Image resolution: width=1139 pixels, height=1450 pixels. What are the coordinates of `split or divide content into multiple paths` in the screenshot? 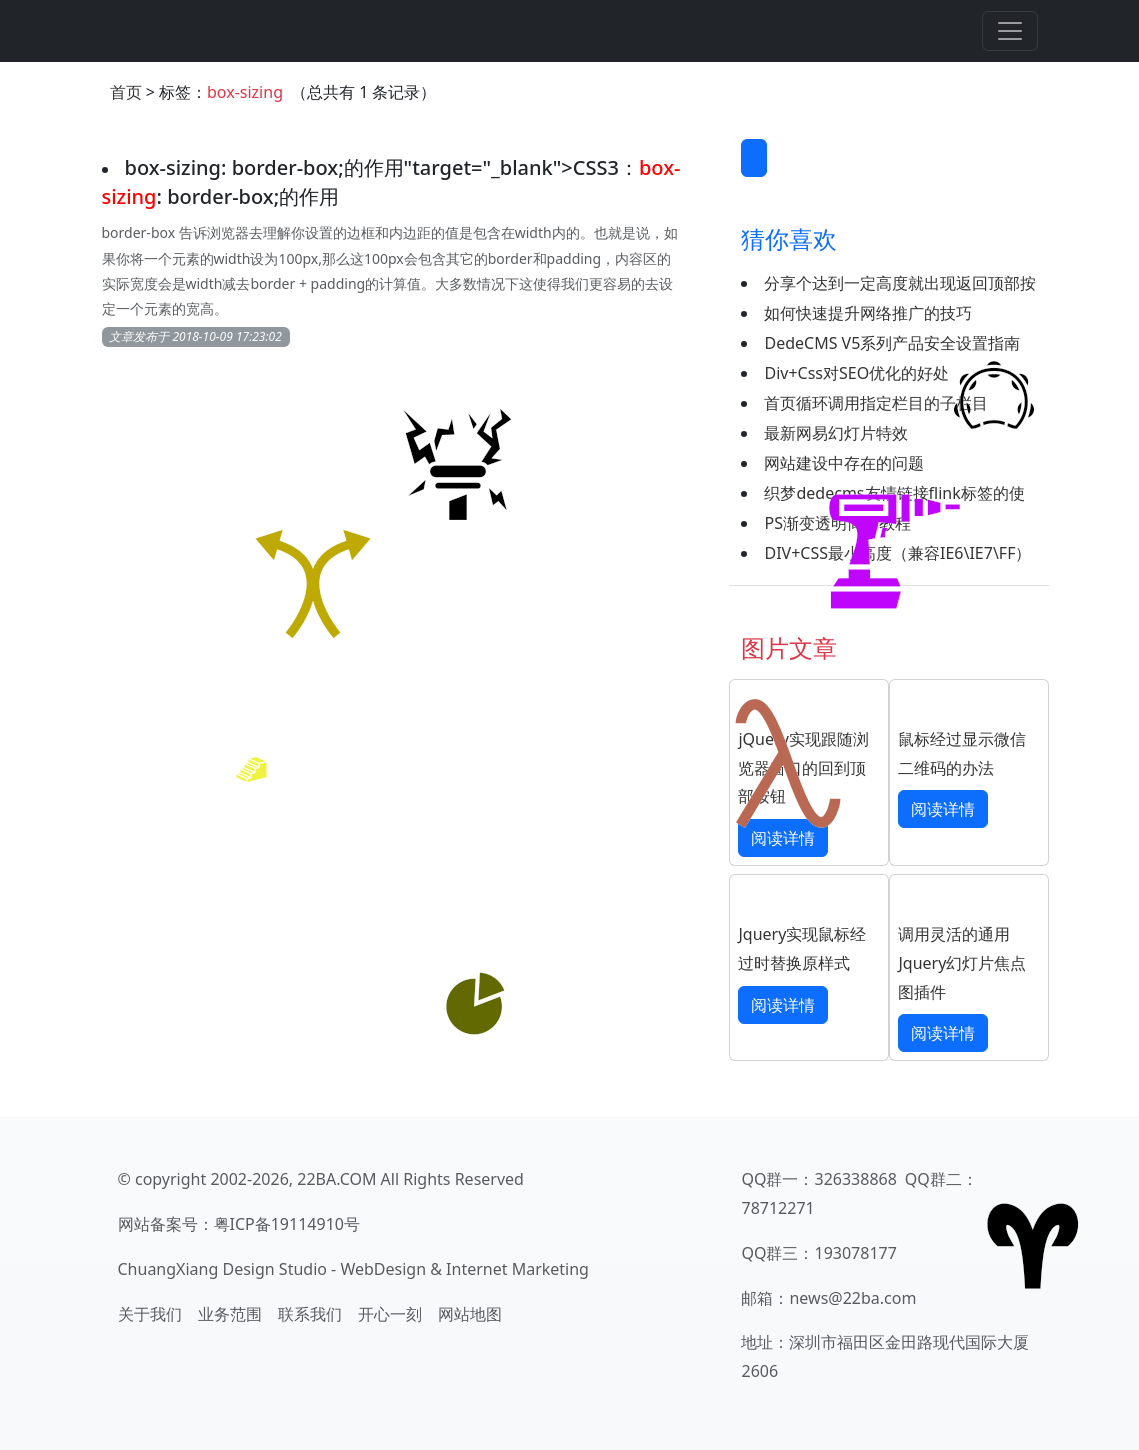 It's located at (313, 584).